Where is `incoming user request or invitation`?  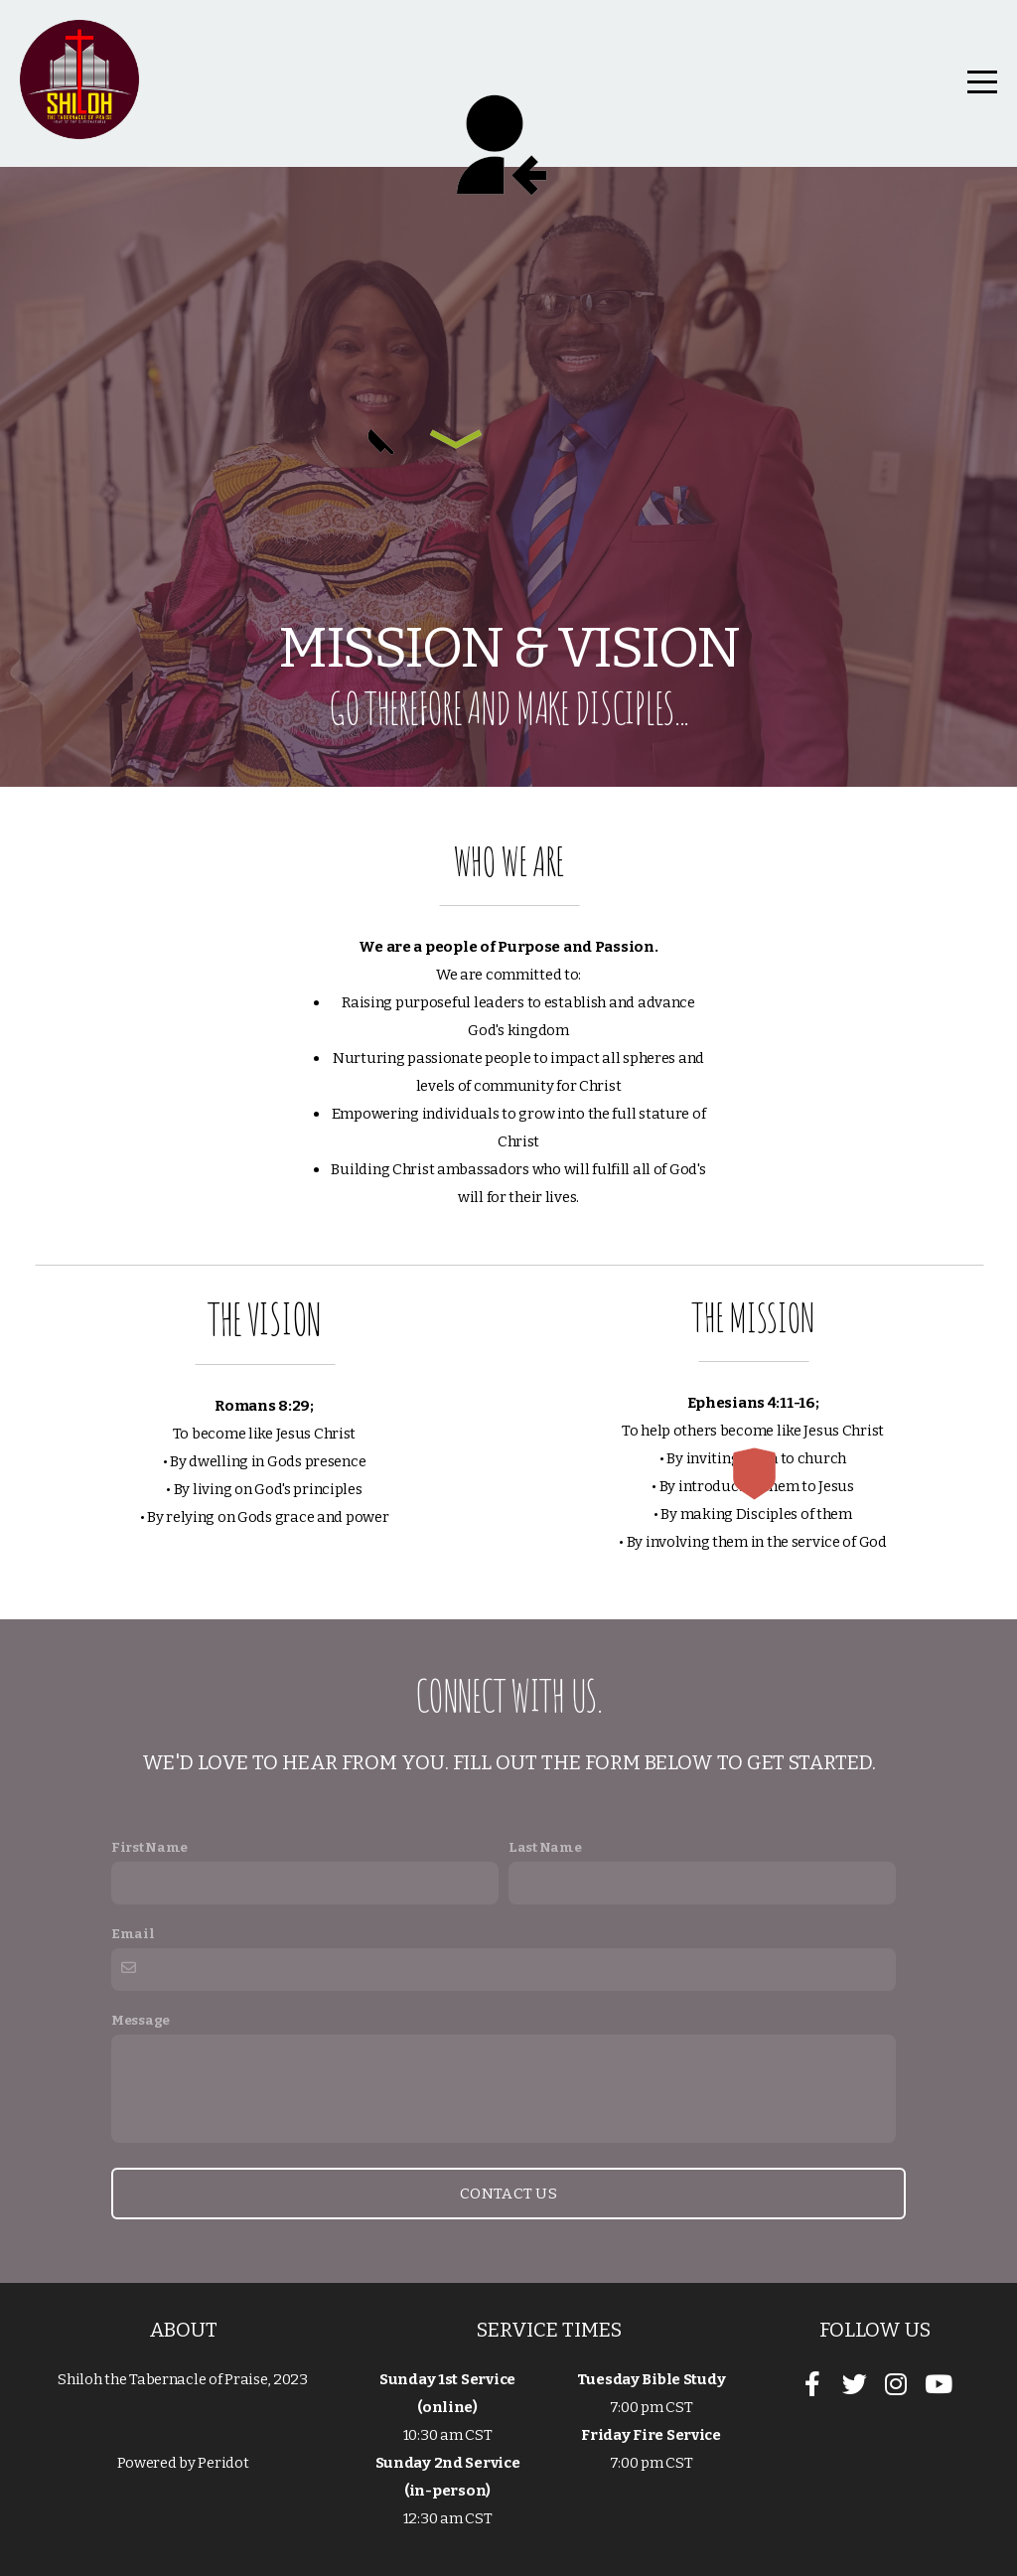
incoming user request or invitation is located at coordinates (495, 147).